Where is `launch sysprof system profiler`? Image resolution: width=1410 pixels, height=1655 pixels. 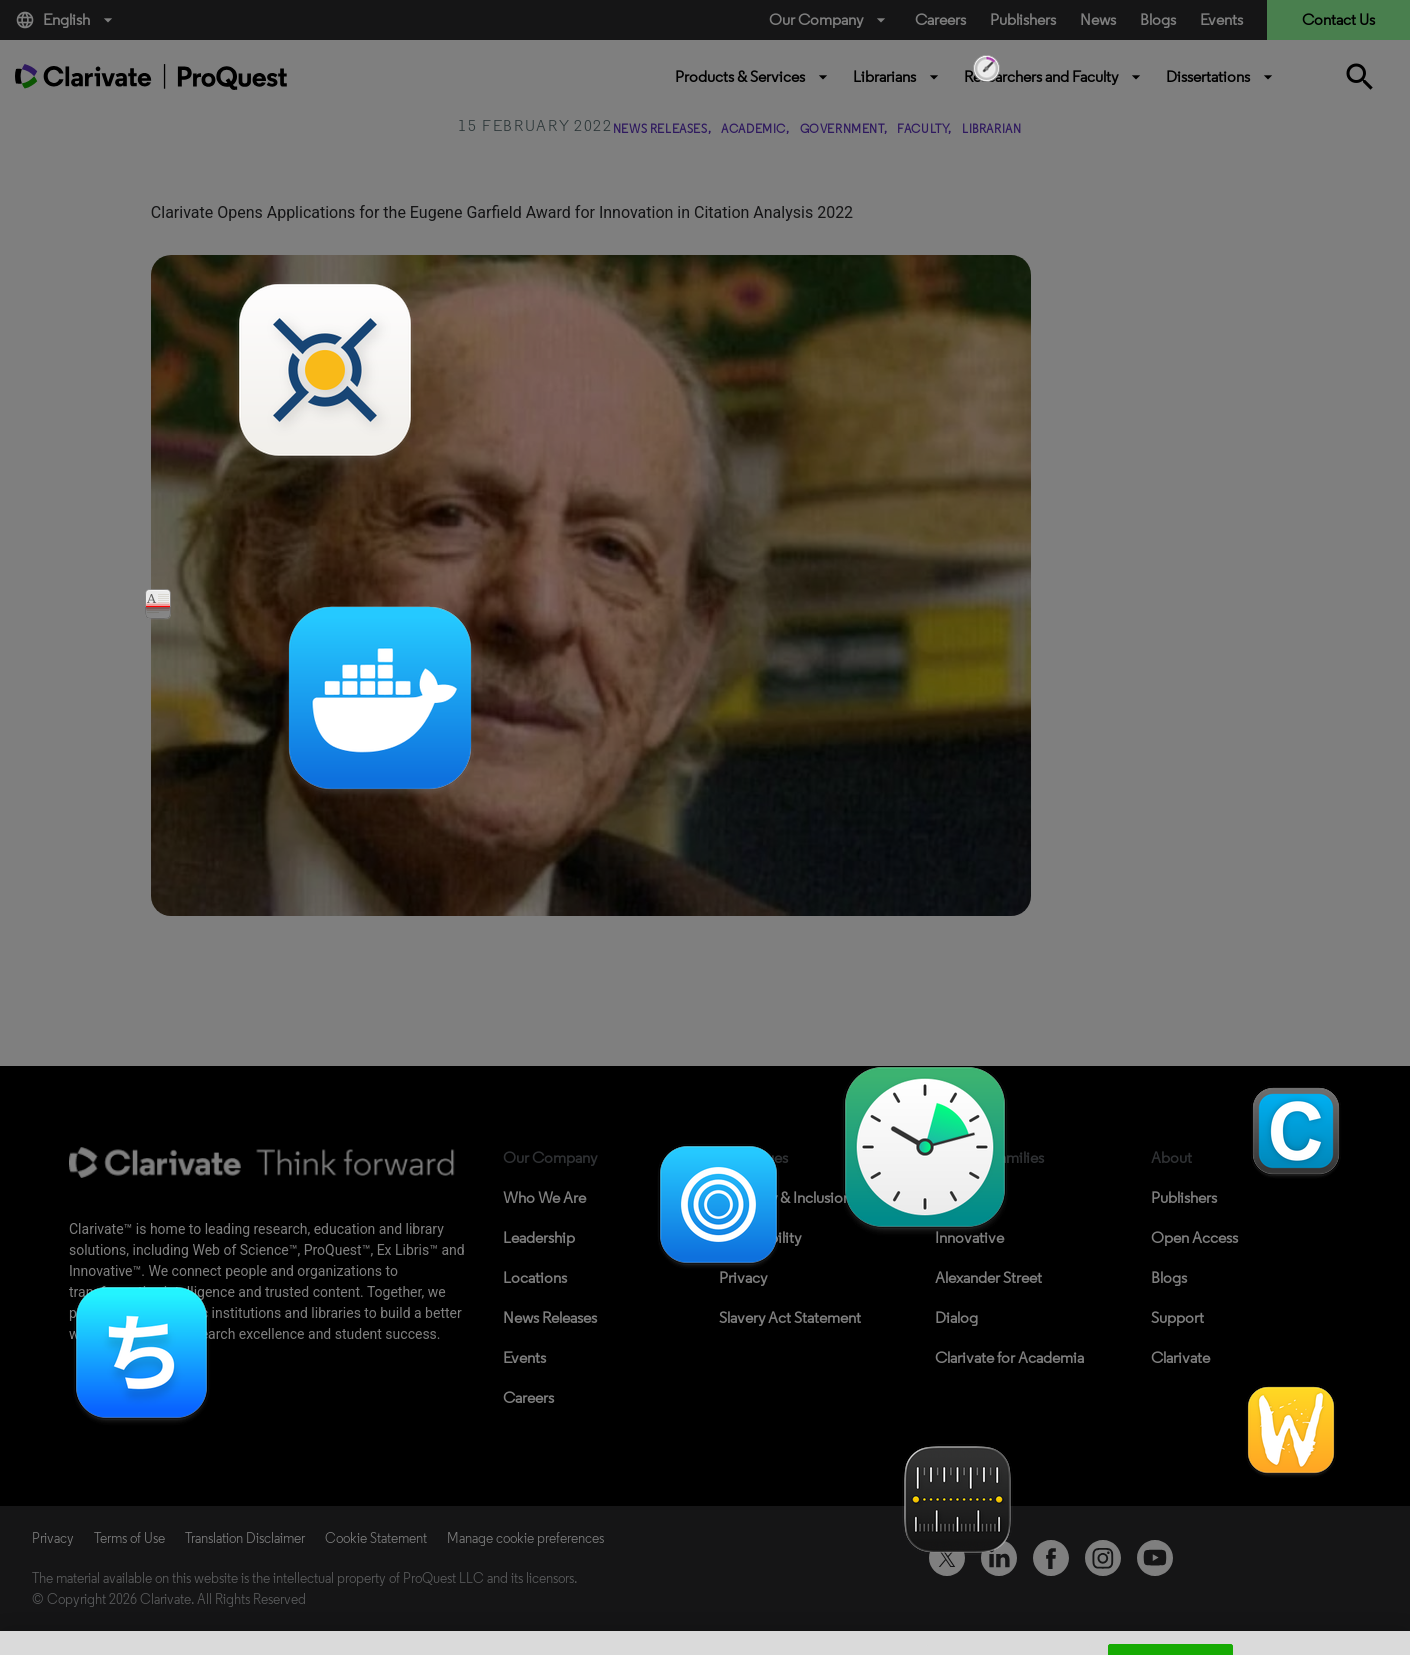 launch sysprof system profiler is located at coordinates (986, 68).